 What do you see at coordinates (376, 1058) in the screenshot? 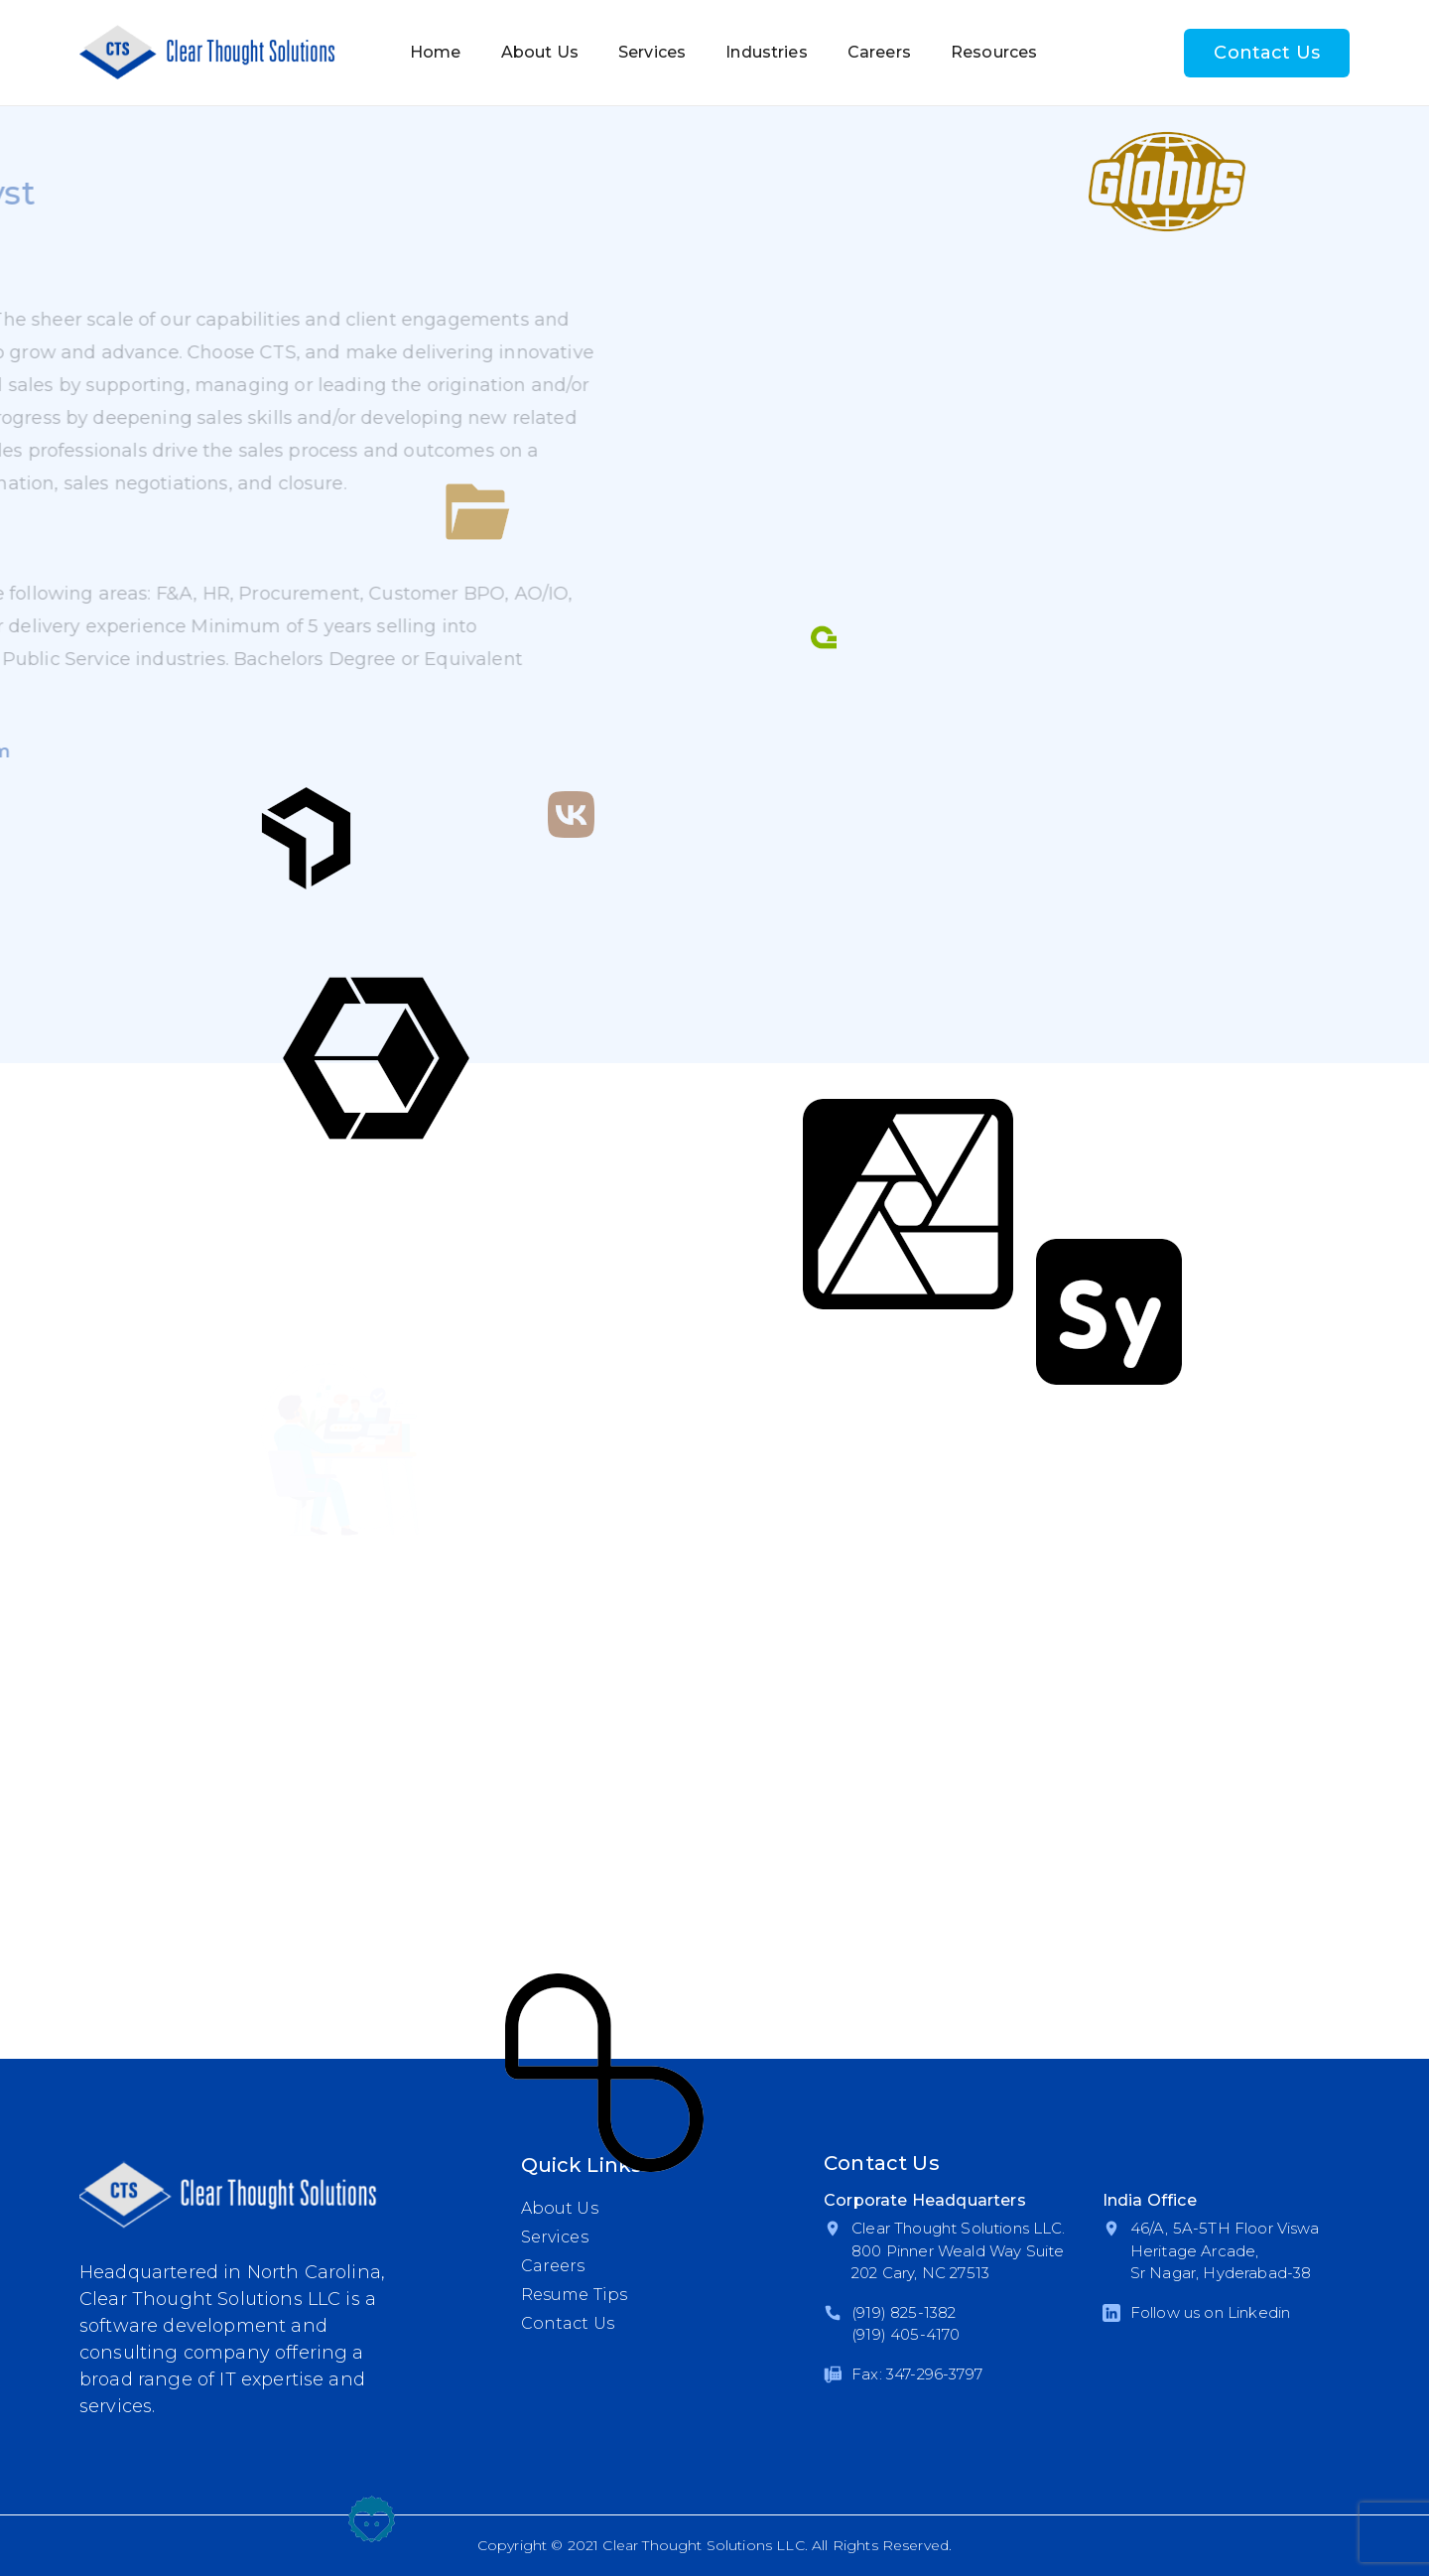
I see `open3d library or application` at bounding box center [376, 1058].